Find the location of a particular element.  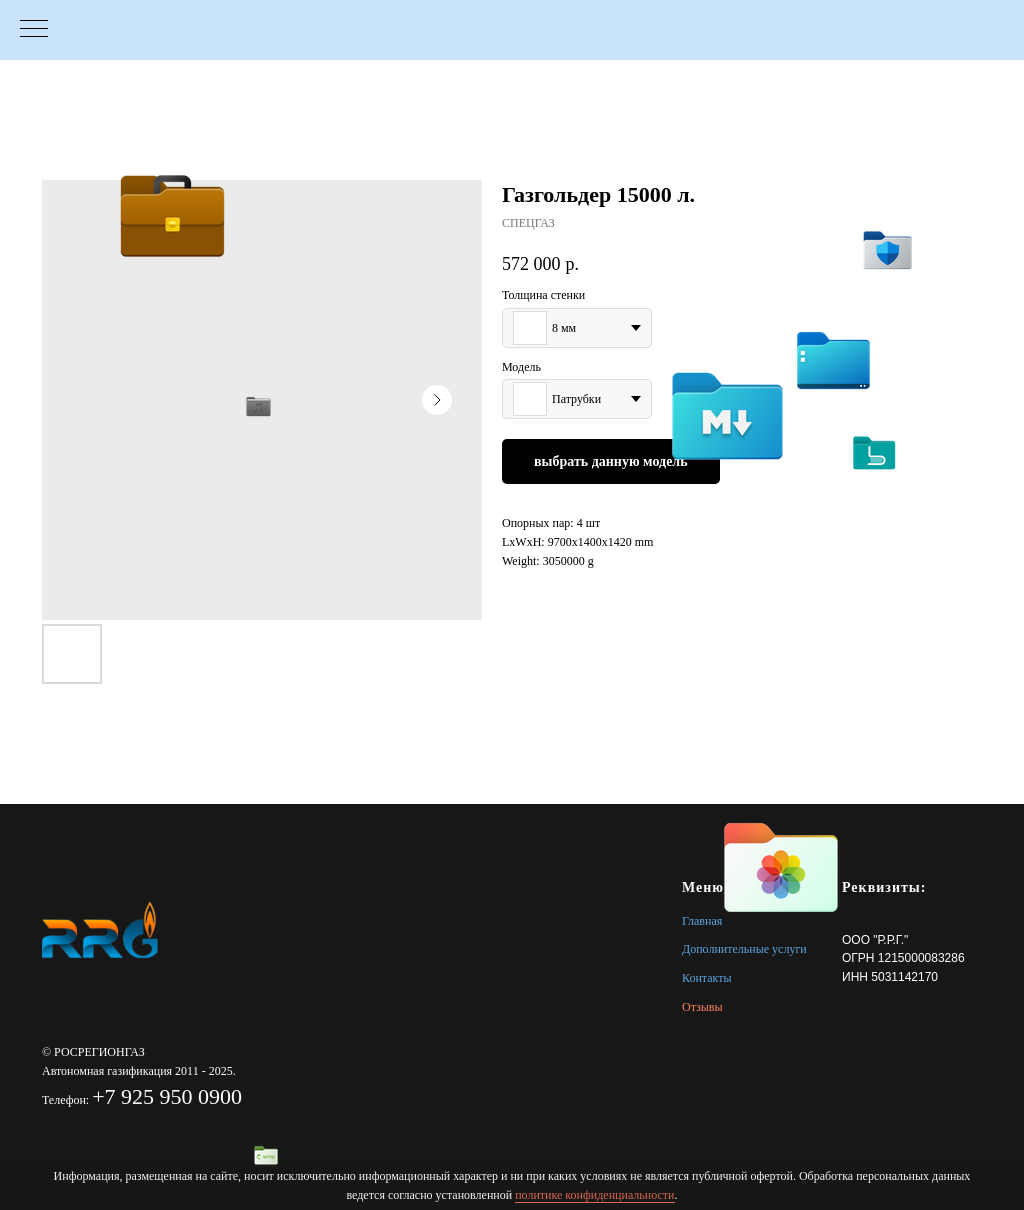

open microsoft defender security files folder is located at coordinates (887, 251).